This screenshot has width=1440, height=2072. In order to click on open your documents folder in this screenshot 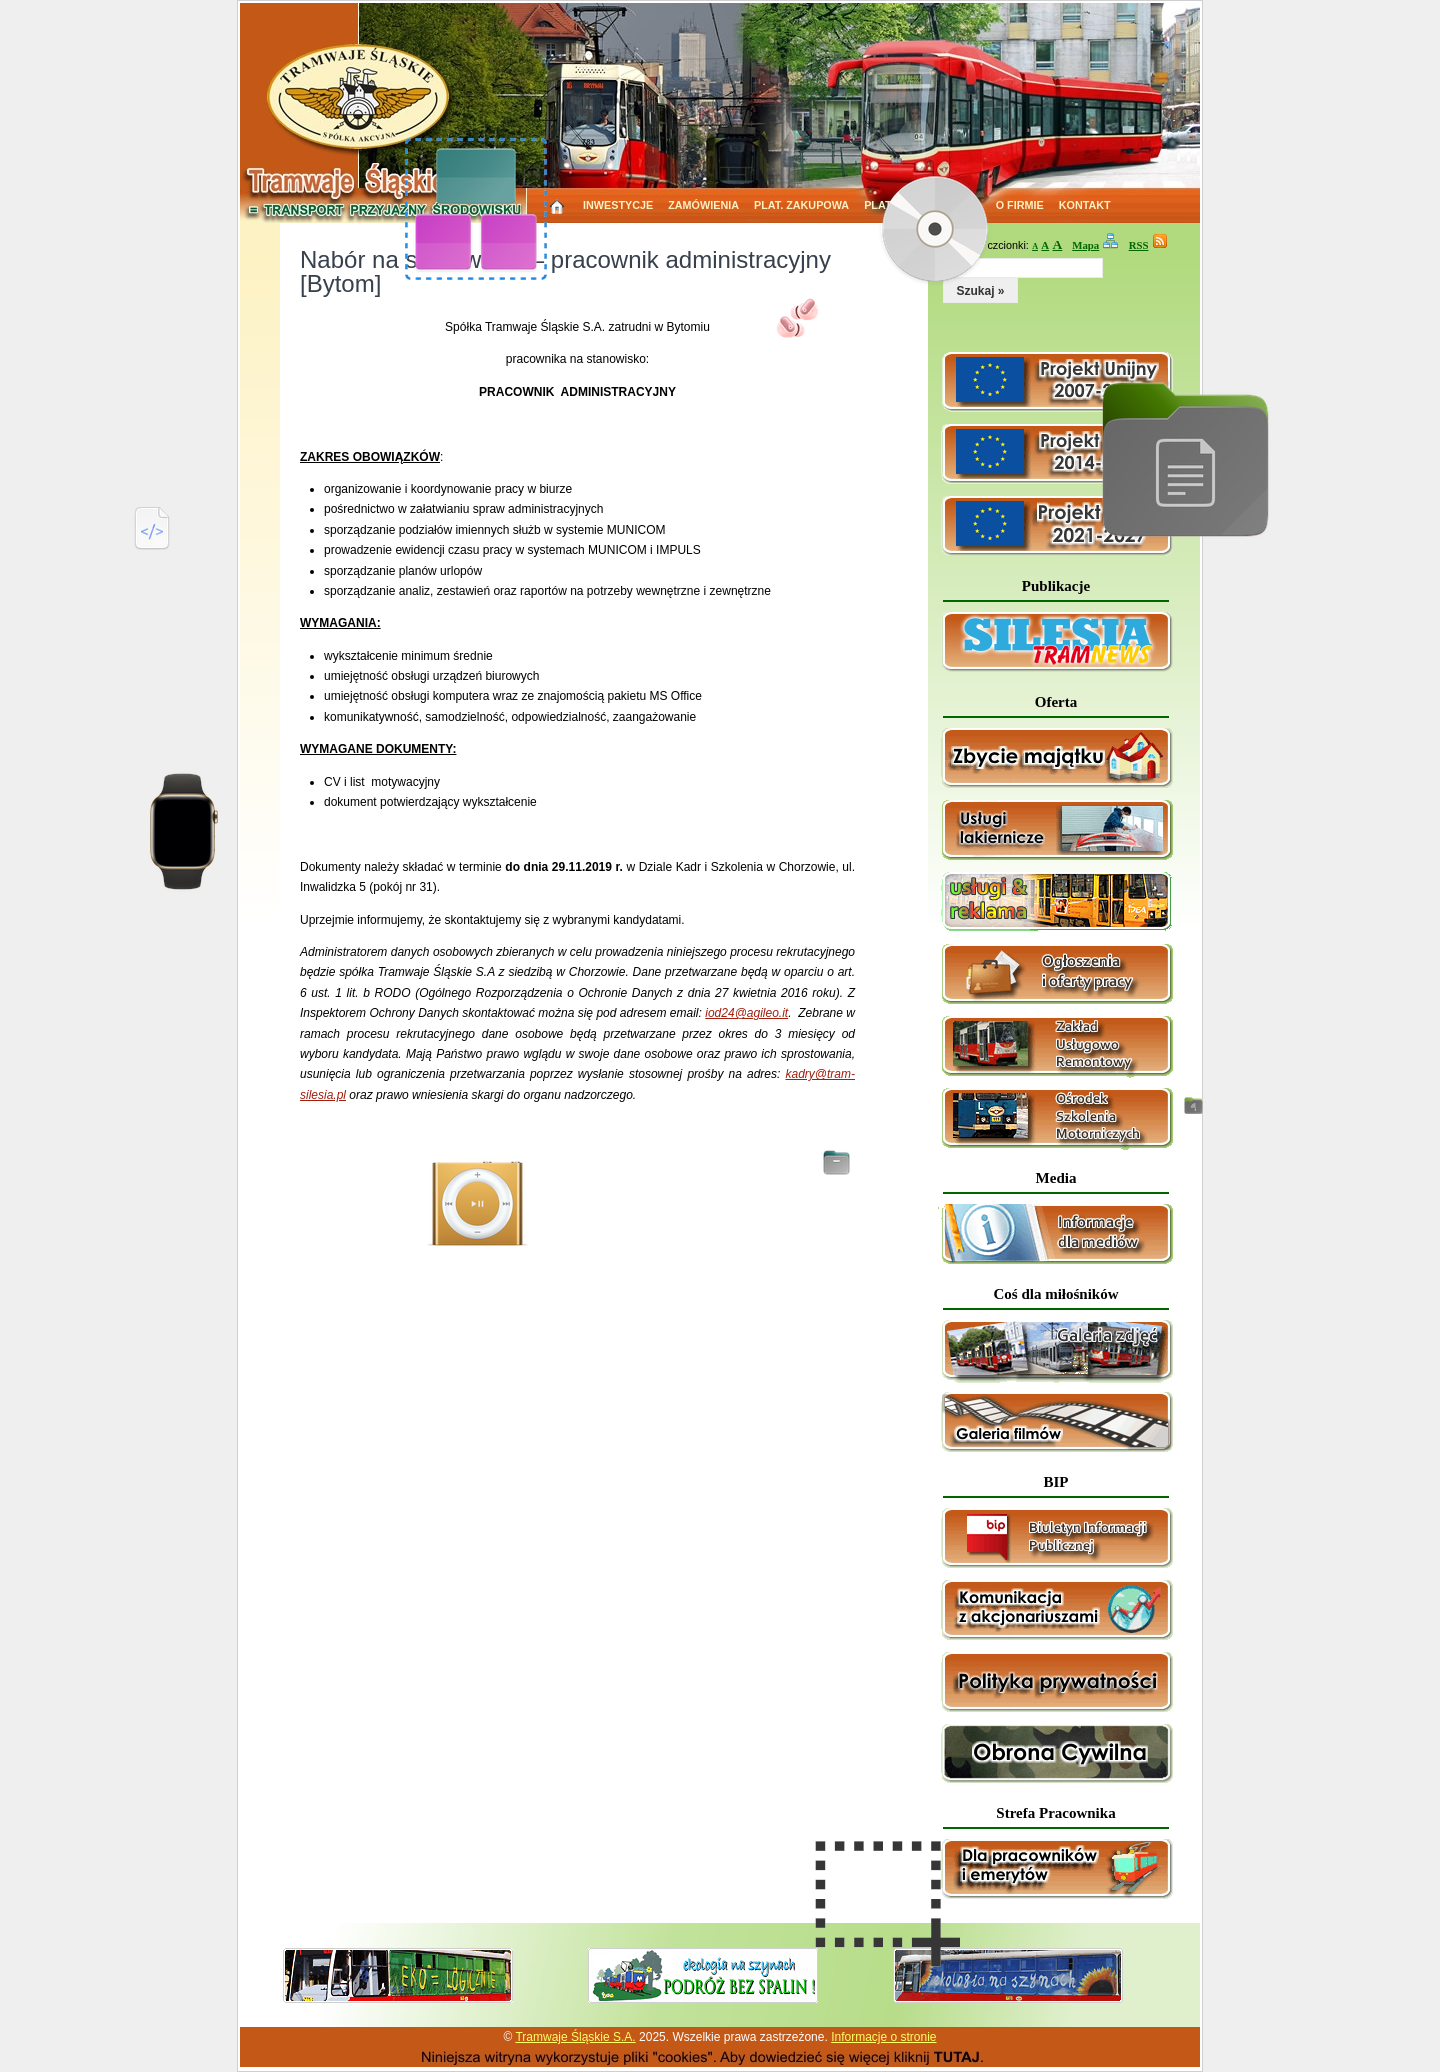, I will do `click(1185, 459)`.